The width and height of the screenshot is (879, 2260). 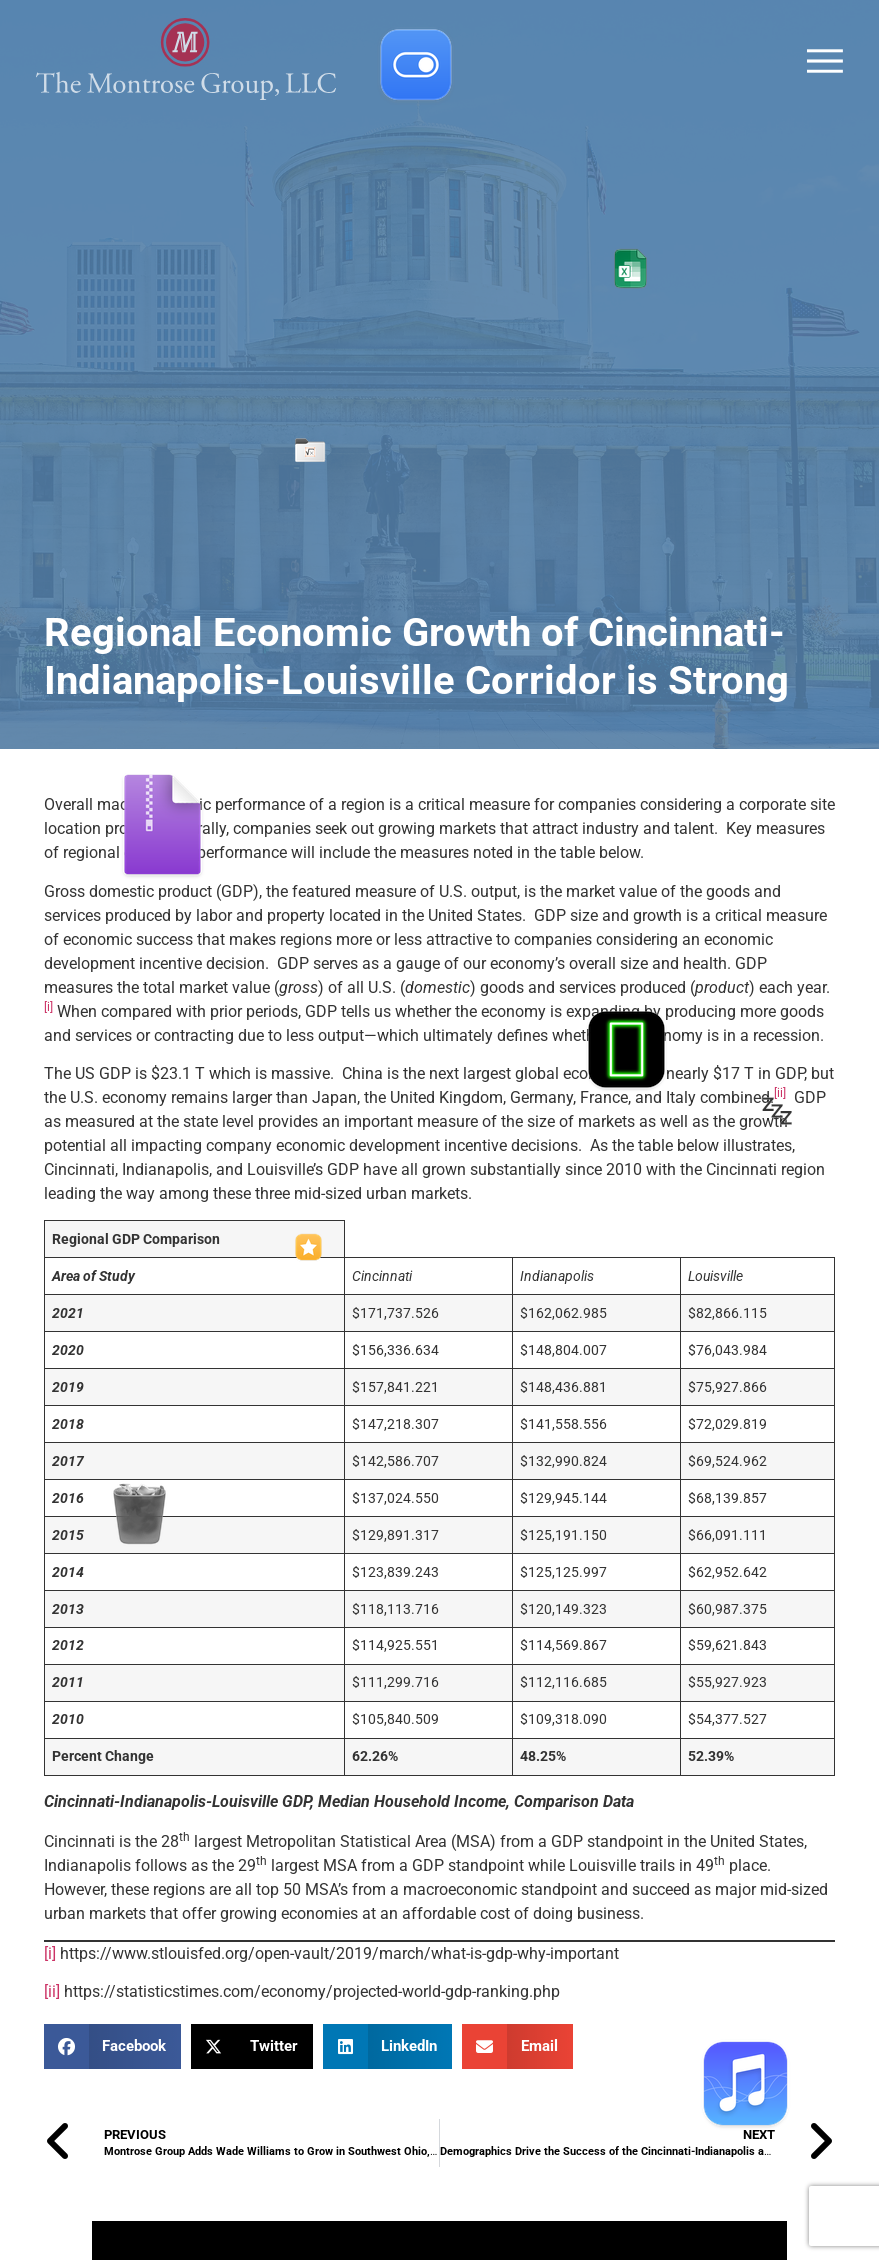 I want to click on open an excel spreadsheet file, so click(x=630, y=268).